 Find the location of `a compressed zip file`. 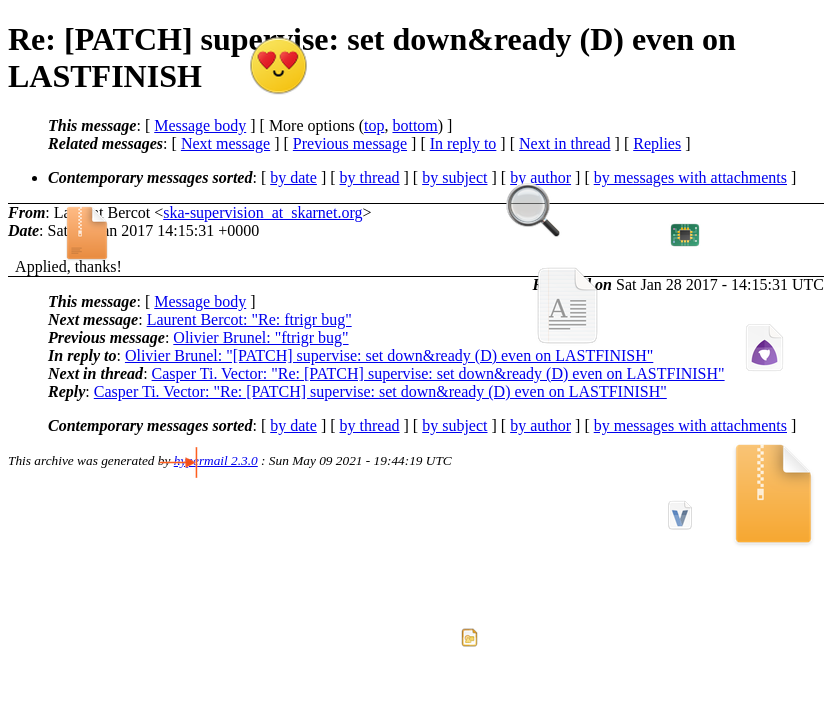

a compressed zip file is located at coordinates (773, 495).